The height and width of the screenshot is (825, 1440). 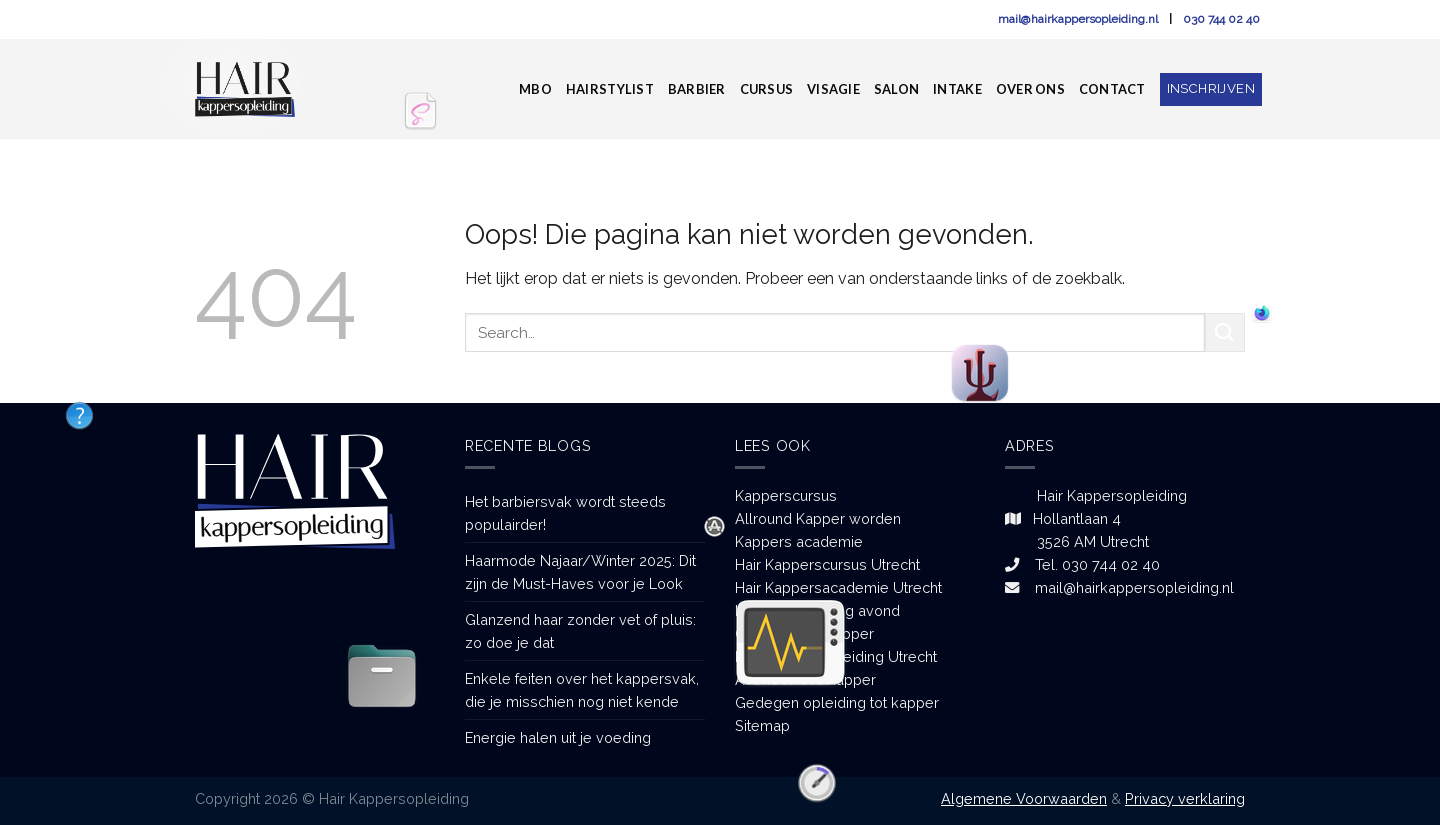 I want to click on open the file manager app, so click(x=382, y=676).